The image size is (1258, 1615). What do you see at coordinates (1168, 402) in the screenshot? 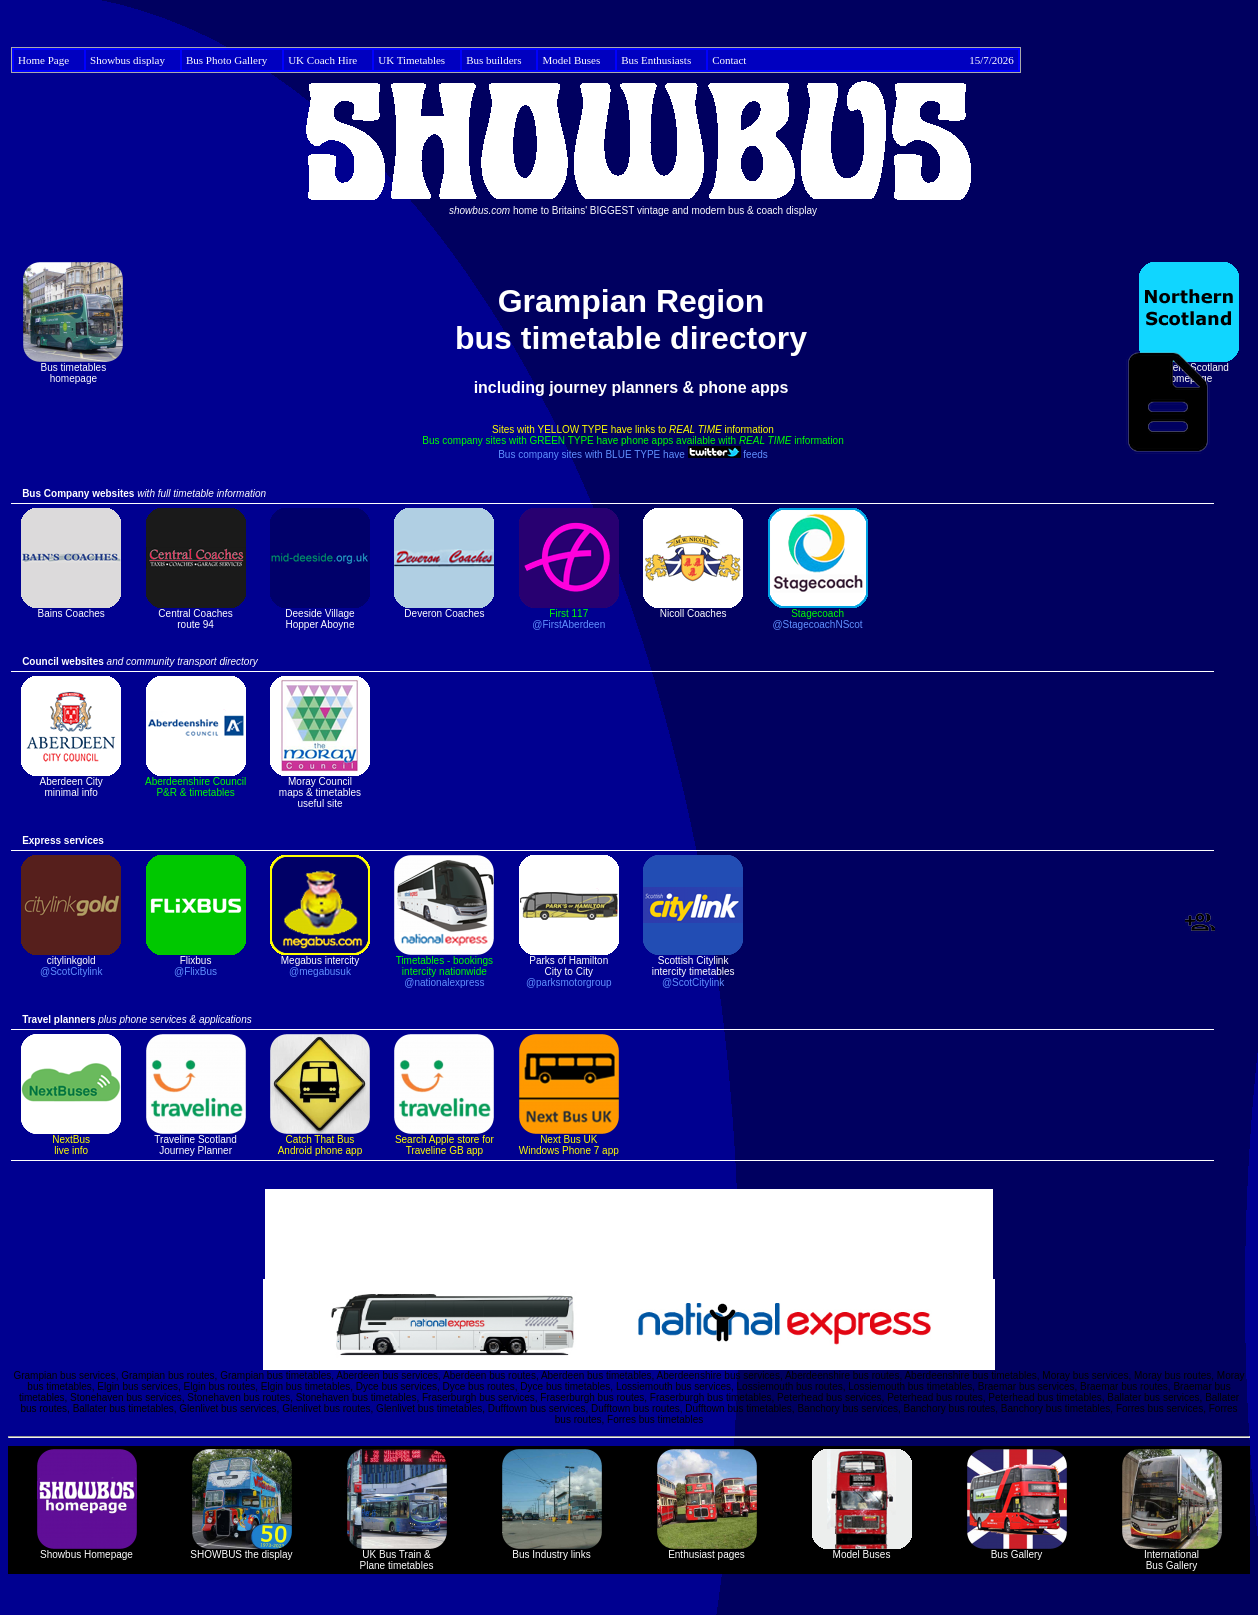
I see `view document details` at bounding box center [1168, 402].